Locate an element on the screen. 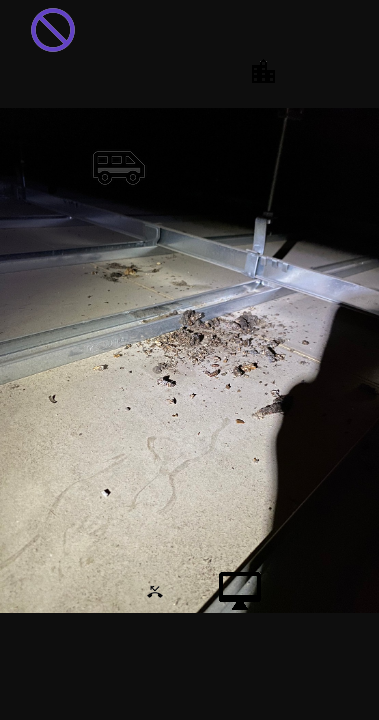 Image resolution: width=379 pixels, height=720 pixels. access airport shuttle services is located at coordinates (119, 168).